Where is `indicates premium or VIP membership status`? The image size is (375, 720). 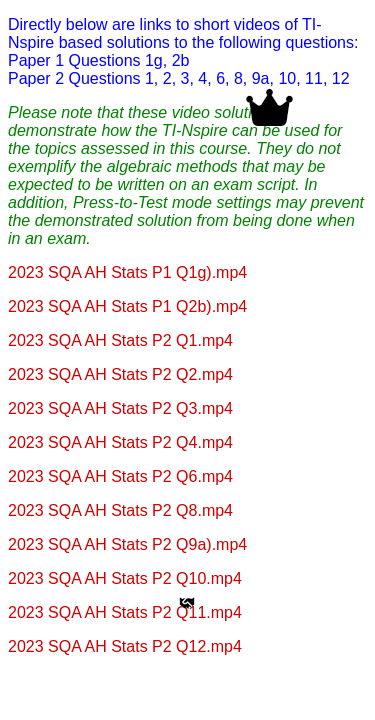
indicates premium or VIP membership status is located at coordinates (269, 109).